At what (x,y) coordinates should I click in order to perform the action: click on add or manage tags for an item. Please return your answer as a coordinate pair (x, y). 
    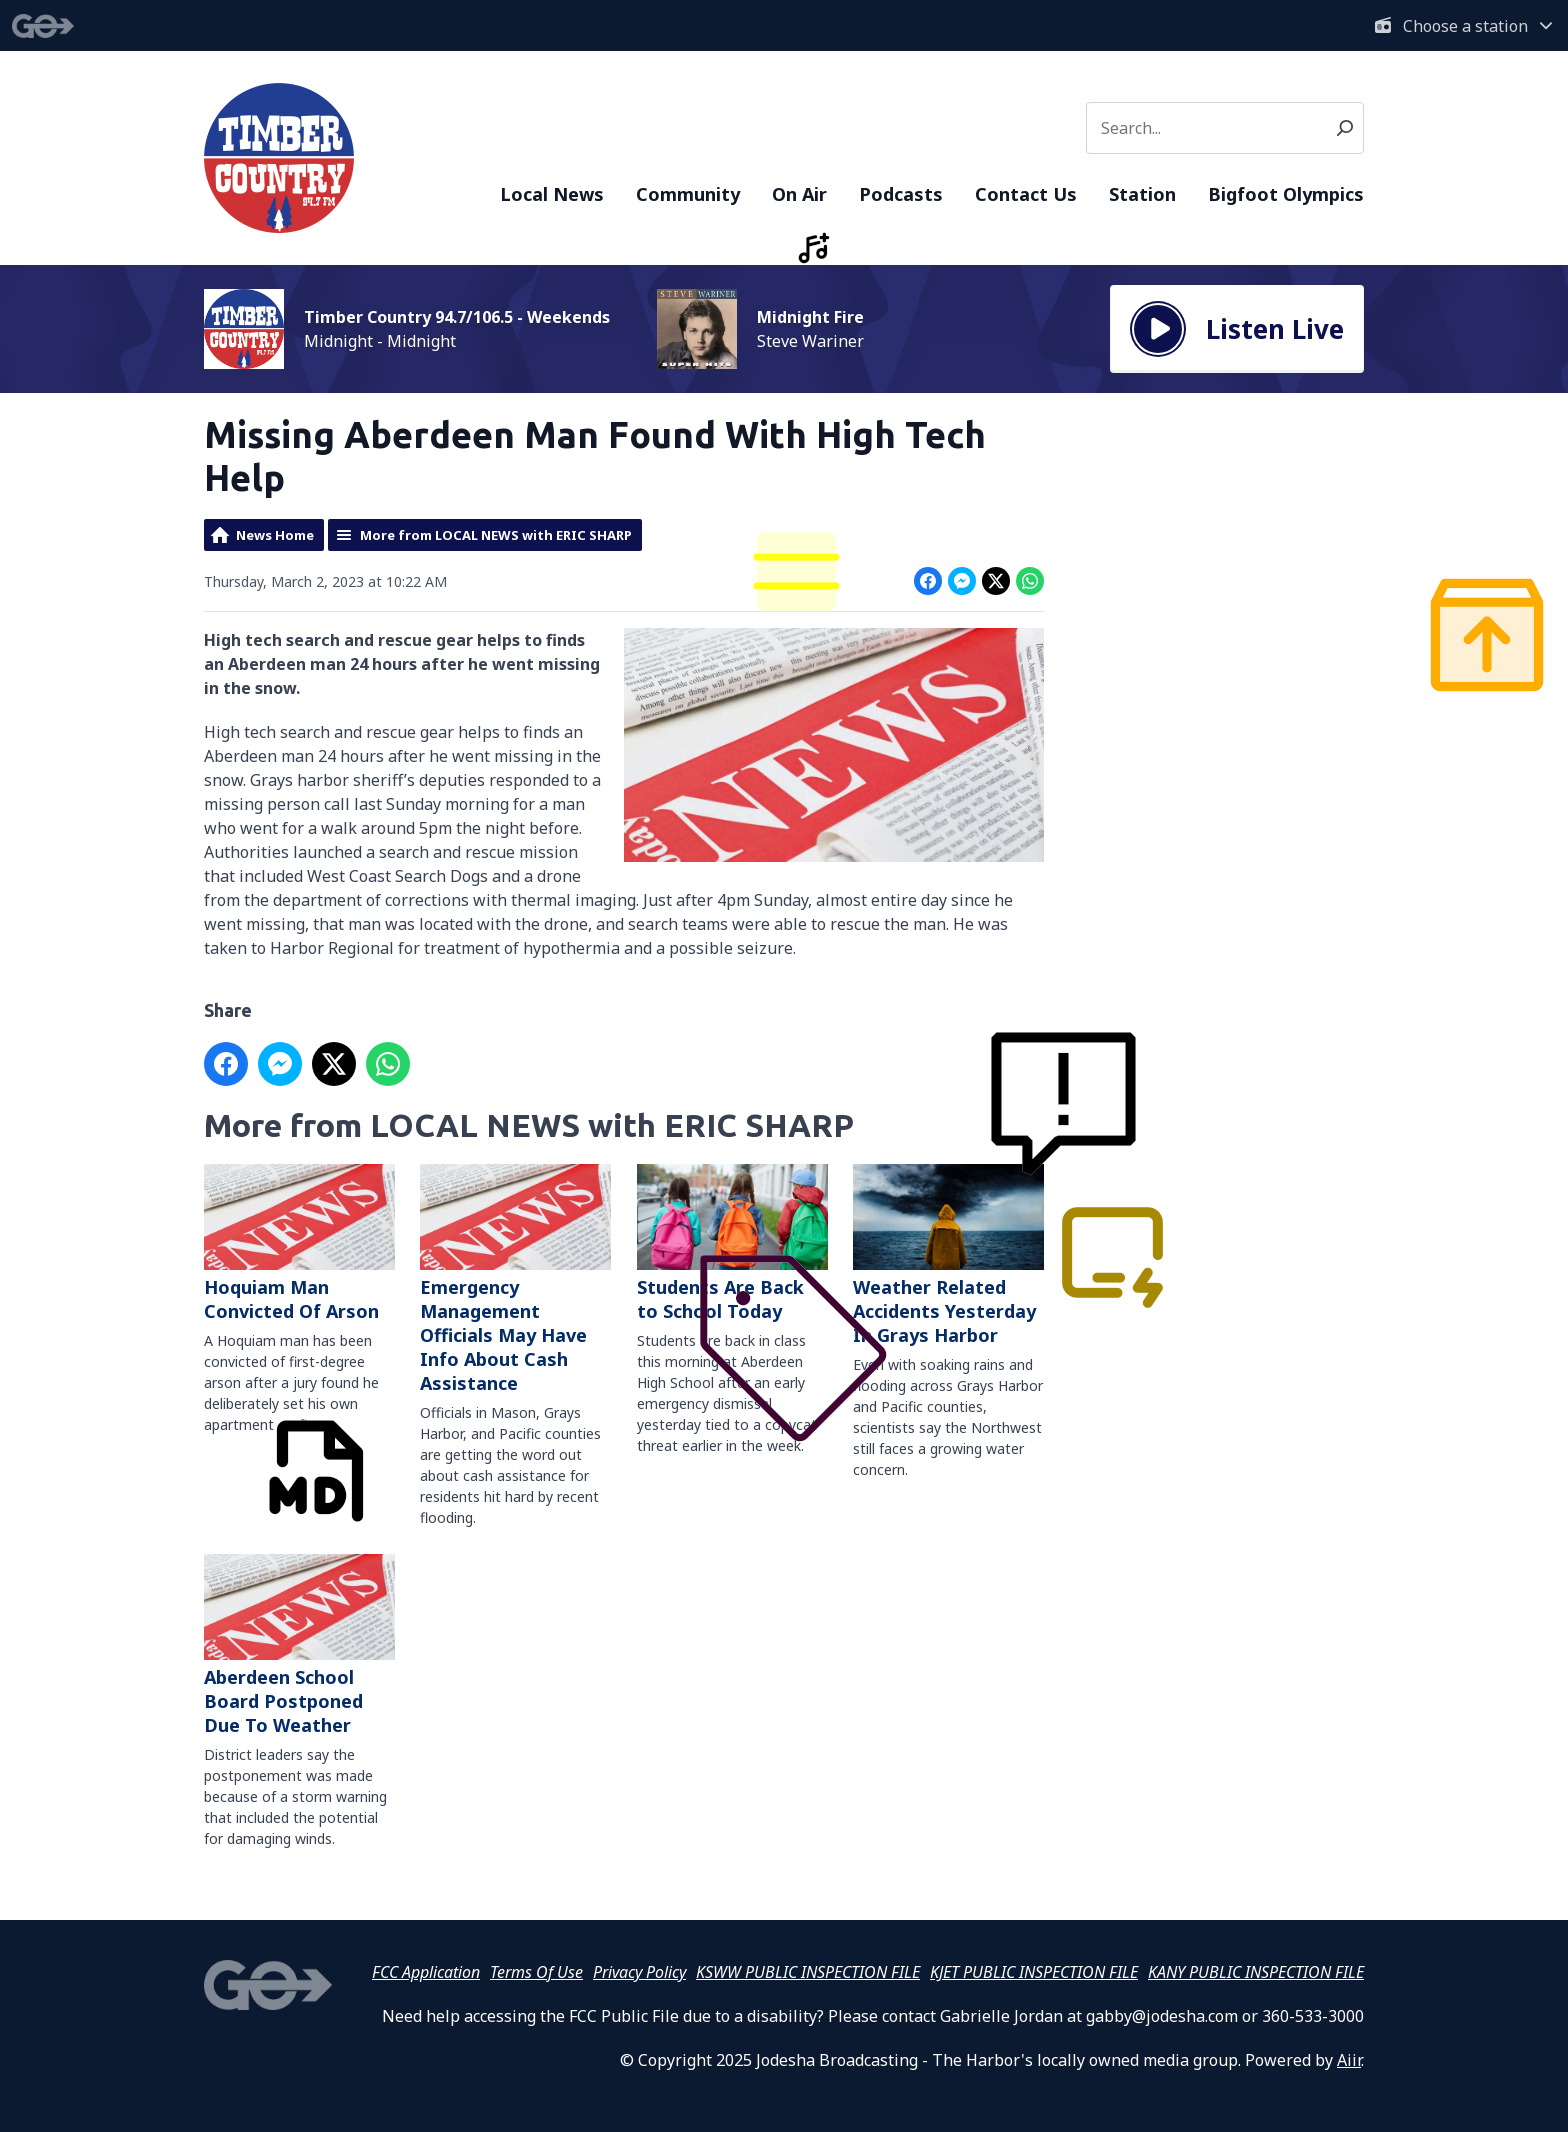
    Looking at the image, I should click on (782, 1337).